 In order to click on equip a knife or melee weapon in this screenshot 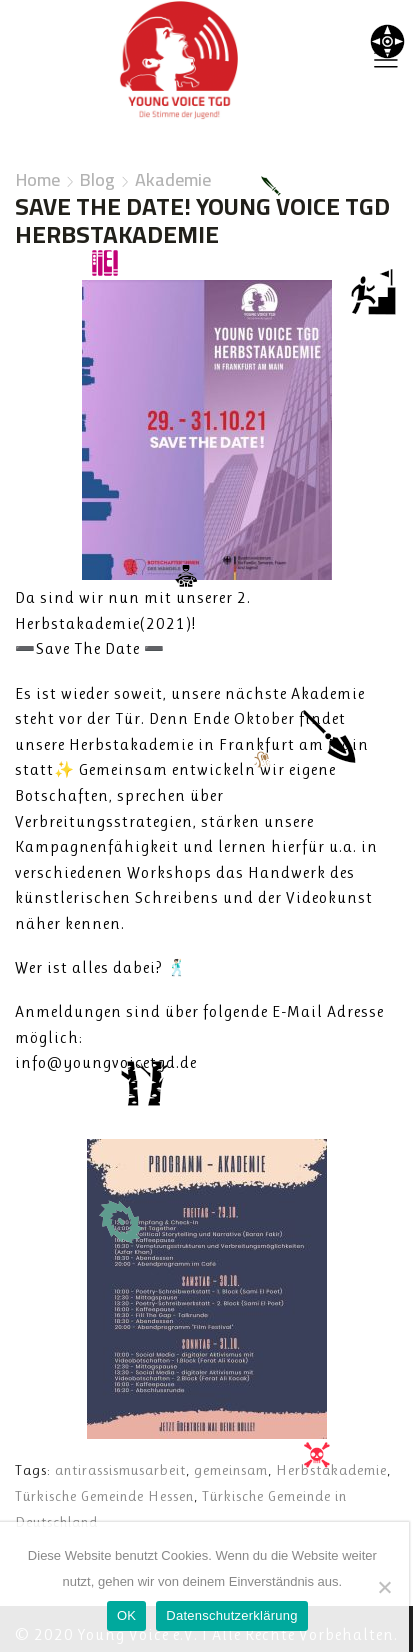, I will do `click(271, 186)`.